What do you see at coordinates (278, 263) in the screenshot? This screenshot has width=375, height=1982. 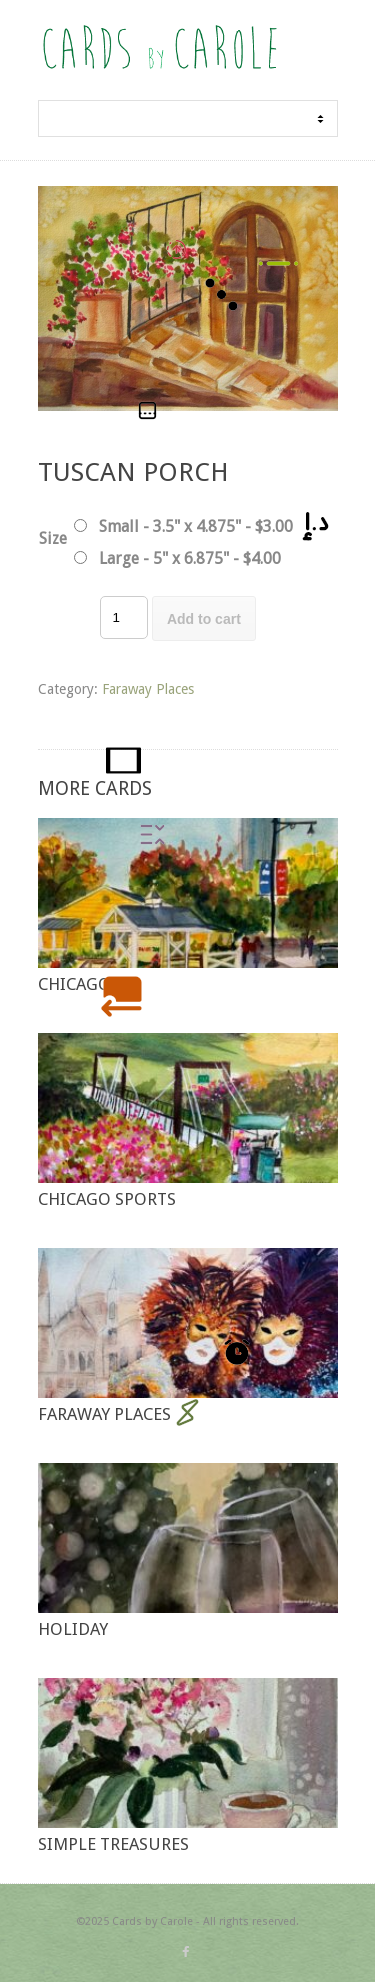 I see `insert a horizontal divider between content sections` at bounding box center [278, 263].